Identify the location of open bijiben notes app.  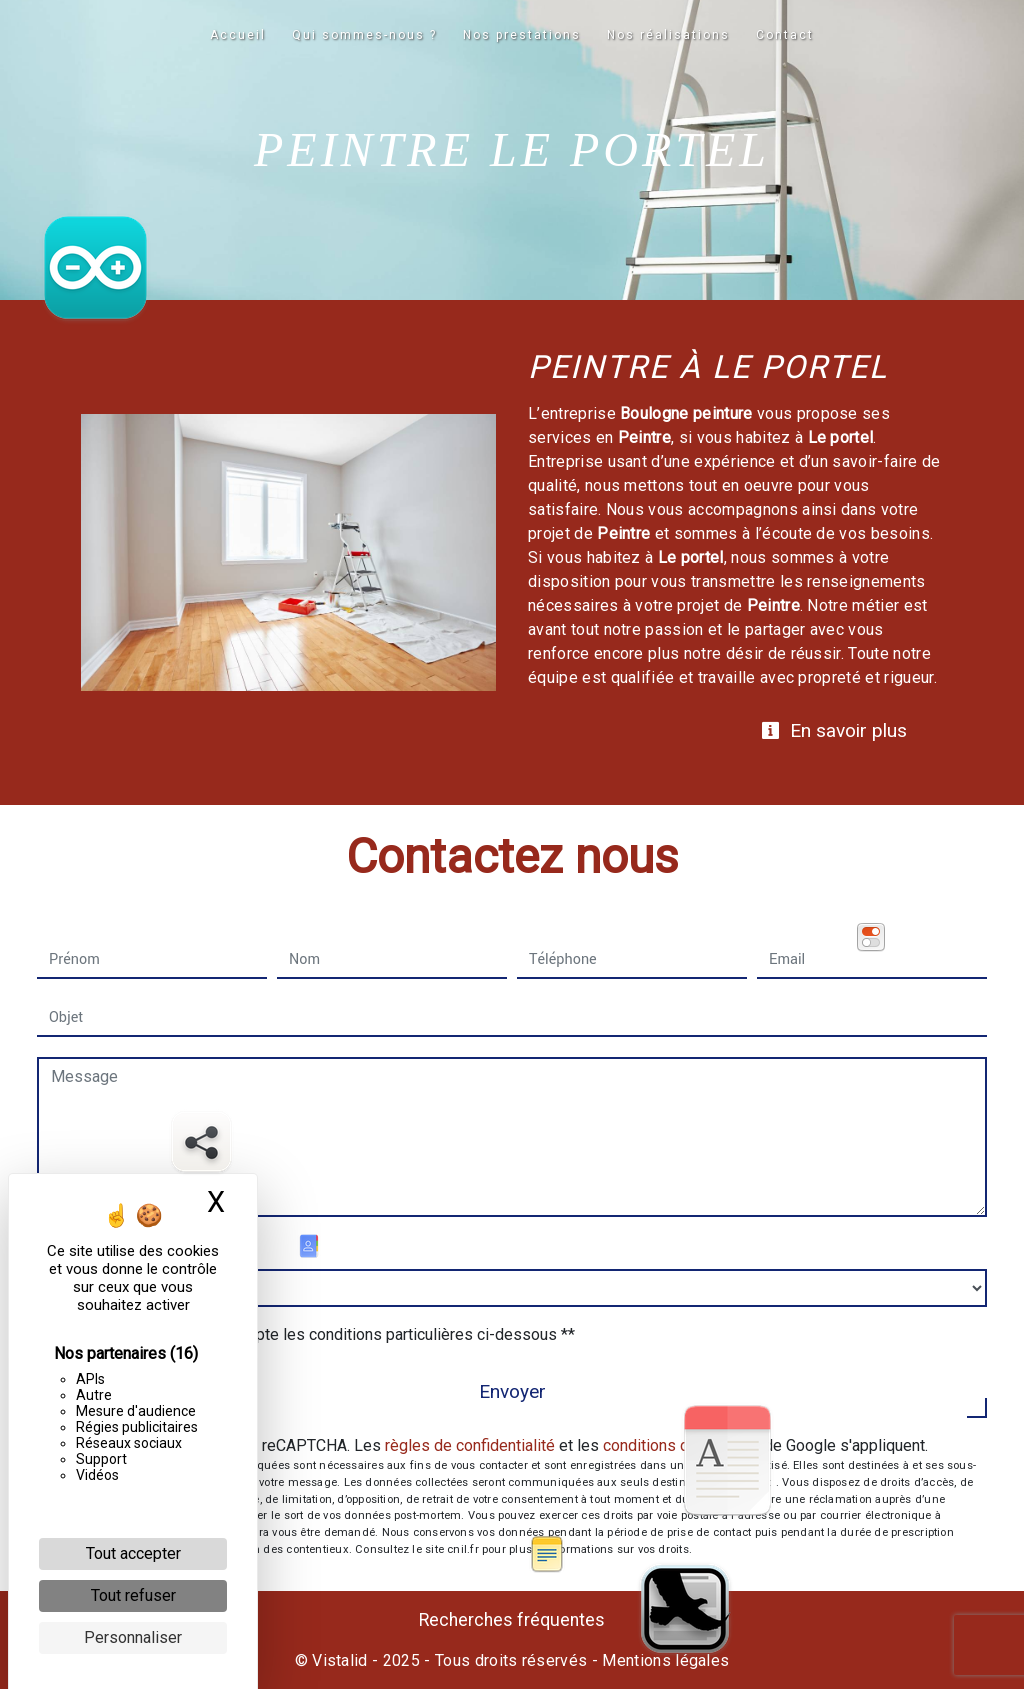
(547, 1554).